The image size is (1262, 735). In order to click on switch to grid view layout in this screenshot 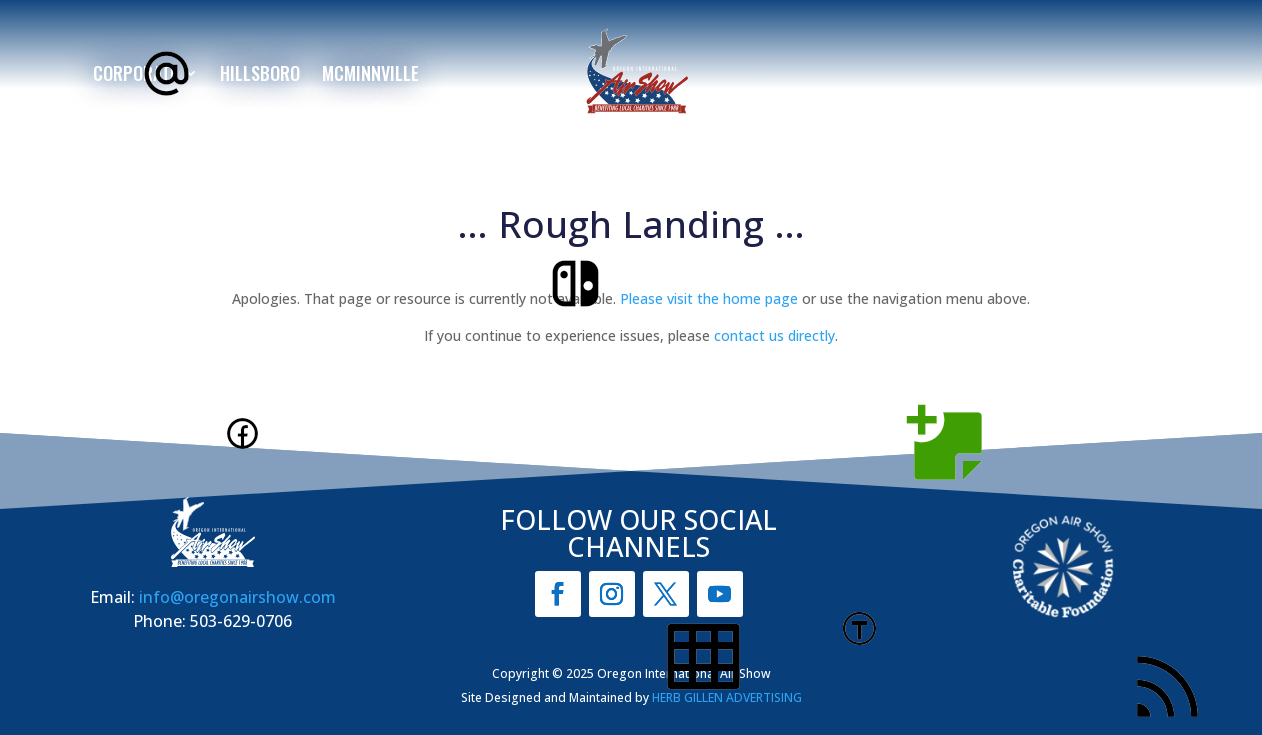, I will do `click(703, 656)`.